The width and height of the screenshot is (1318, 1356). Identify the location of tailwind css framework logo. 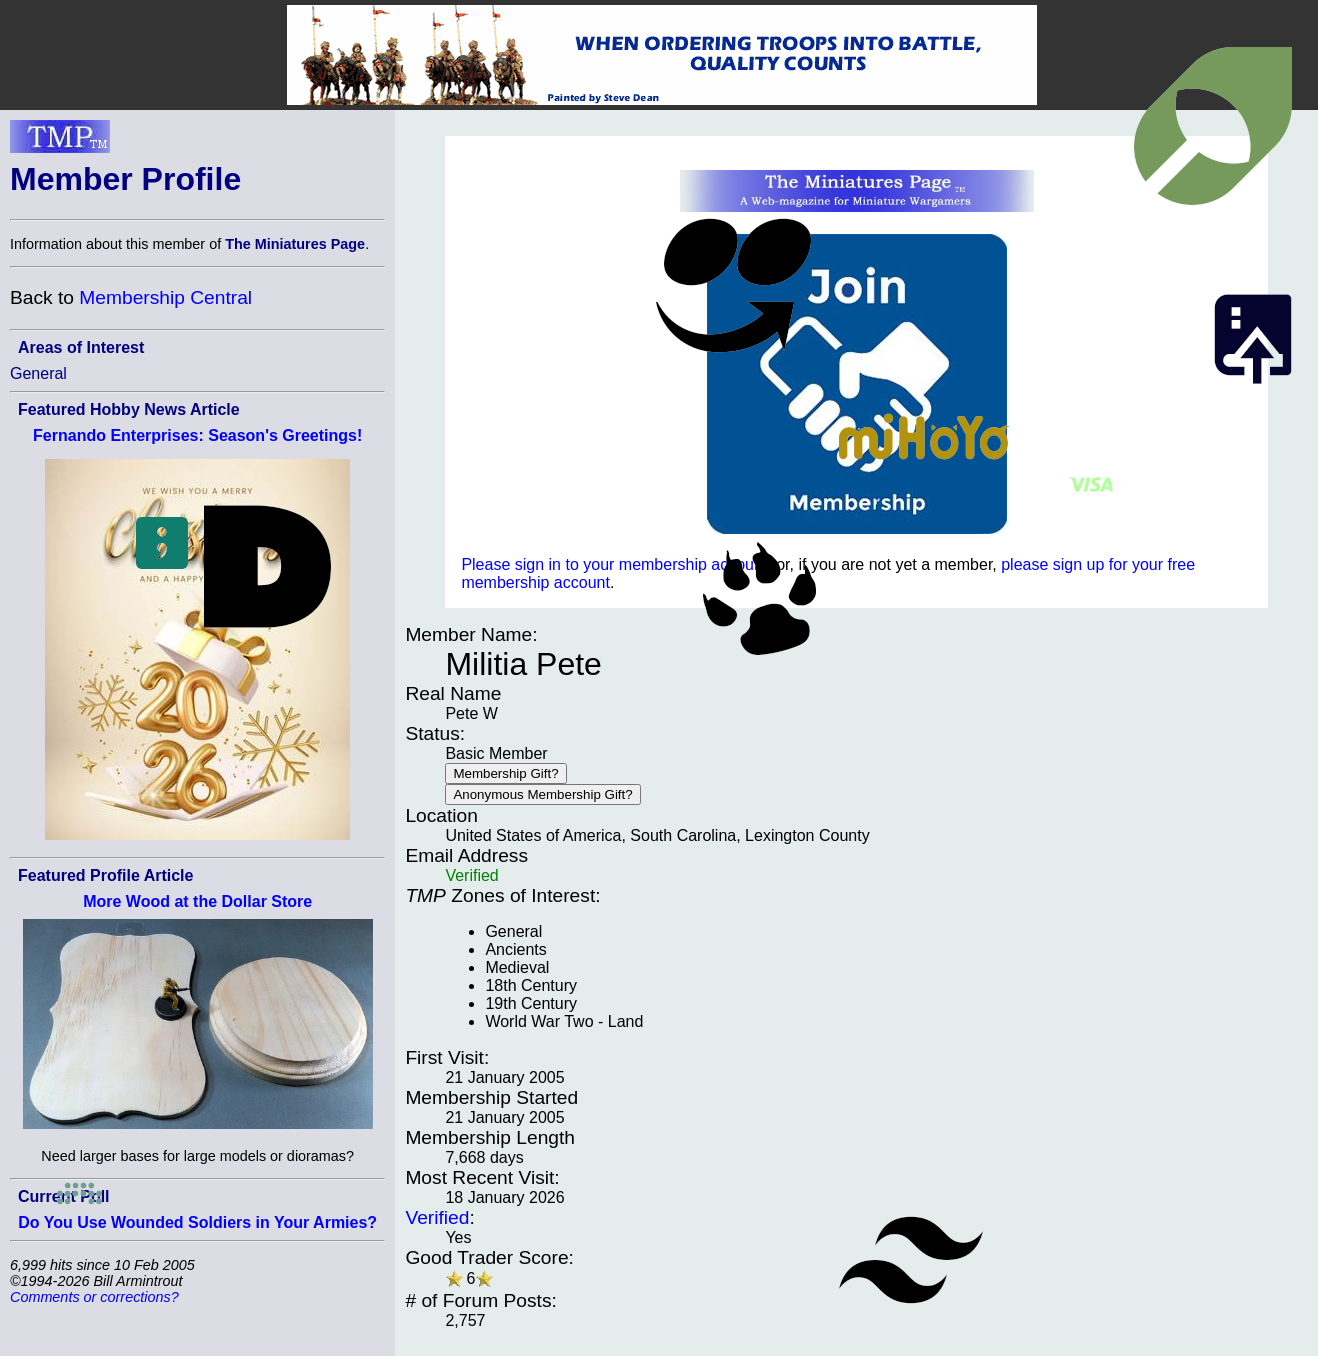
(911, 1260).